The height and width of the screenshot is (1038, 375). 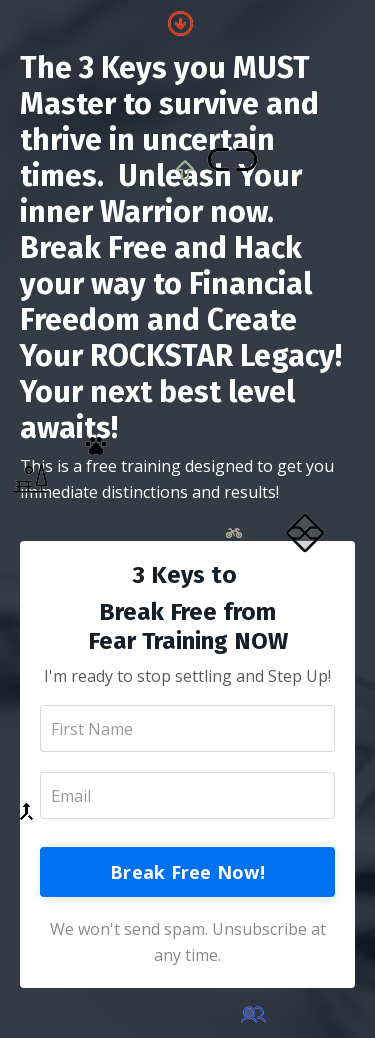 What do you see at coordinates (26, 811) in the screenshot?
I see `merge branches or items together` at bounding box center [26, 811].